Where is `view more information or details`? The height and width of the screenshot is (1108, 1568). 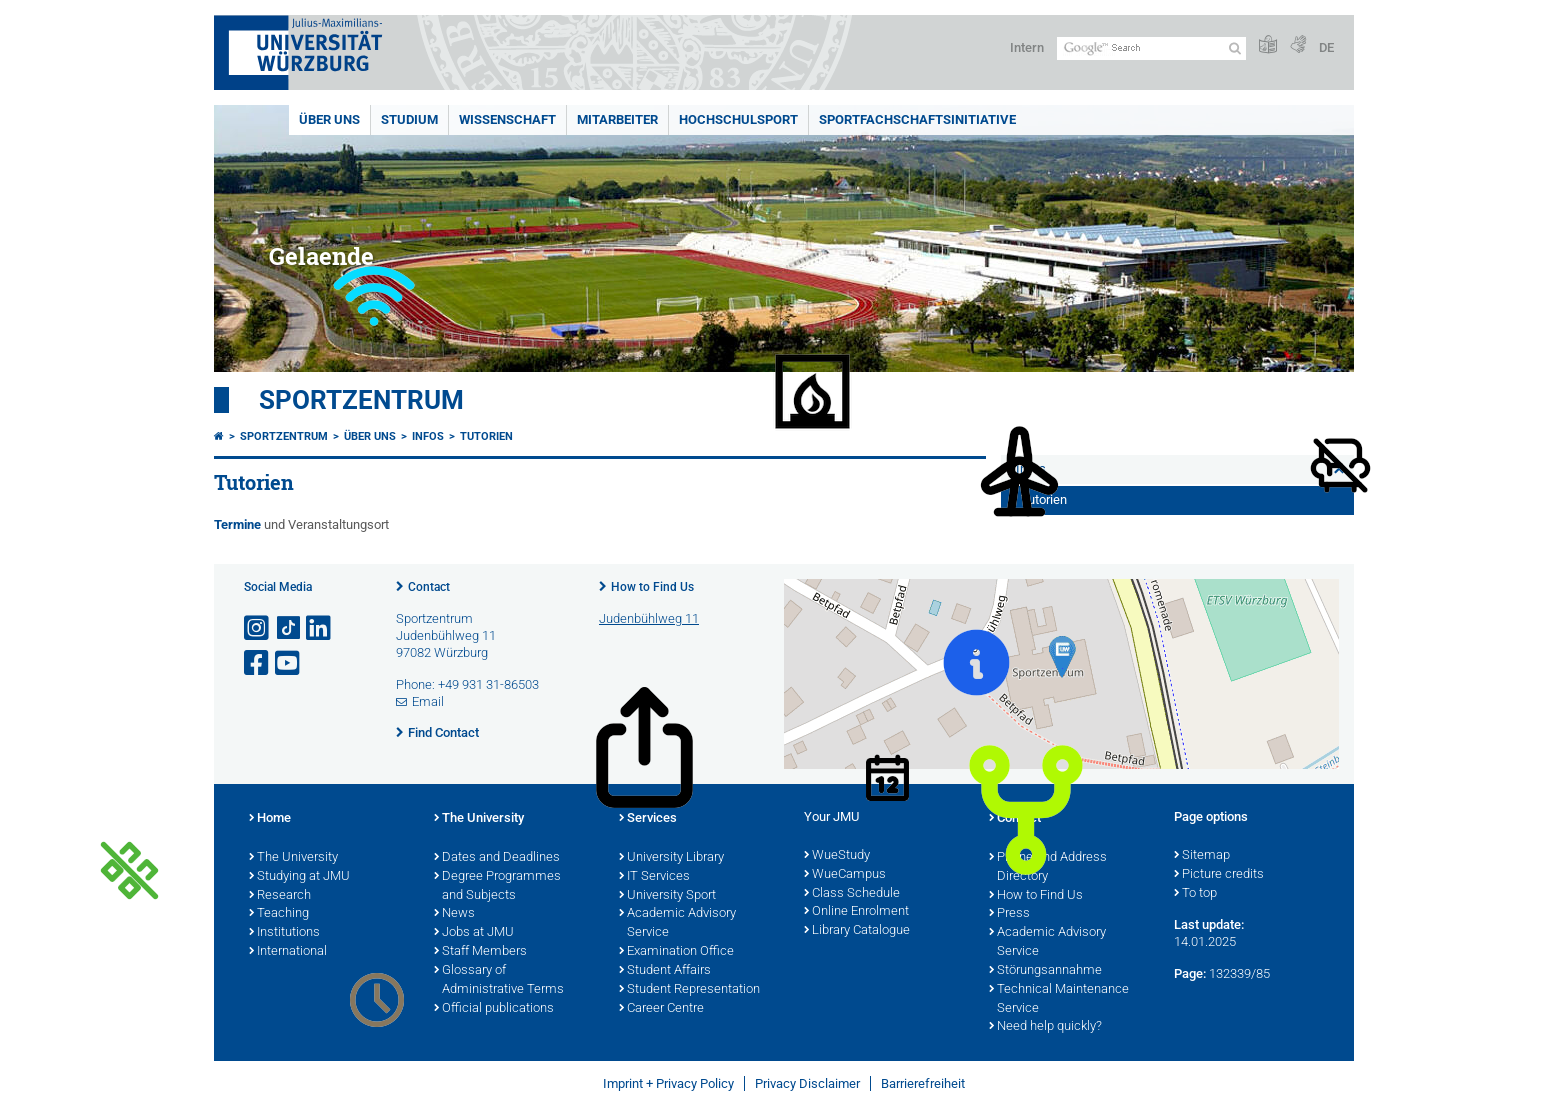
view more information or details is located at coordinates (976, 662).